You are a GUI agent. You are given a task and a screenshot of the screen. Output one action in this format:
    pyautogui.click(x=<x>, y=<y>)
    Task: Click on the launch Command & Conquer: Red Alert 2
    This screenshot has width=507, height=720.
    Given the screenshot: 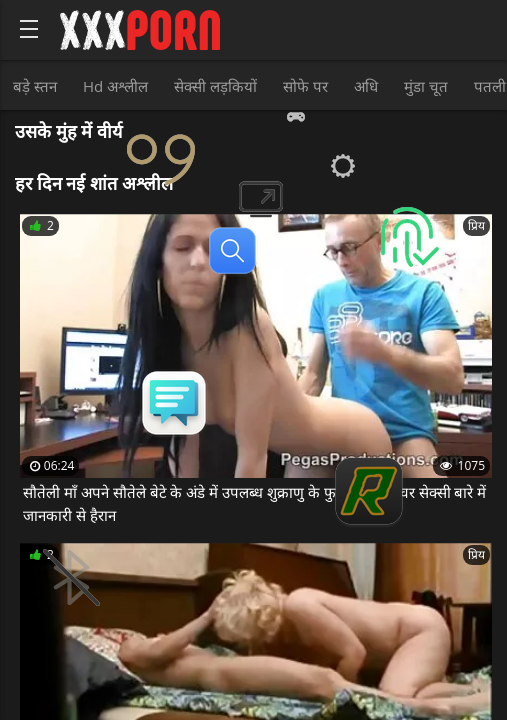 What is the action you would take?
    pyautogui.click(x=369, y=491)
    